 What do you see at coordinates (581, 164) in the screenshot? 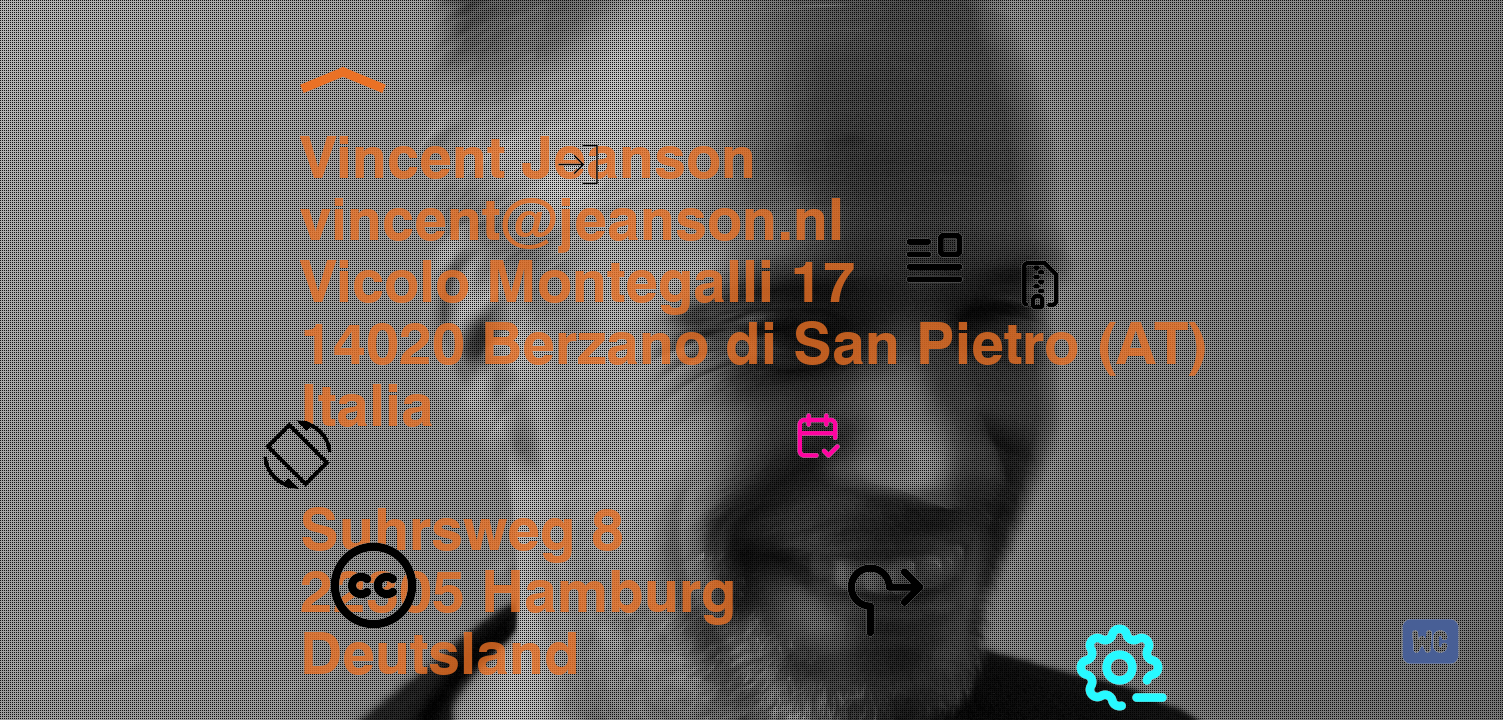
I see `sign in to your account` at bounding box center [581, 164].